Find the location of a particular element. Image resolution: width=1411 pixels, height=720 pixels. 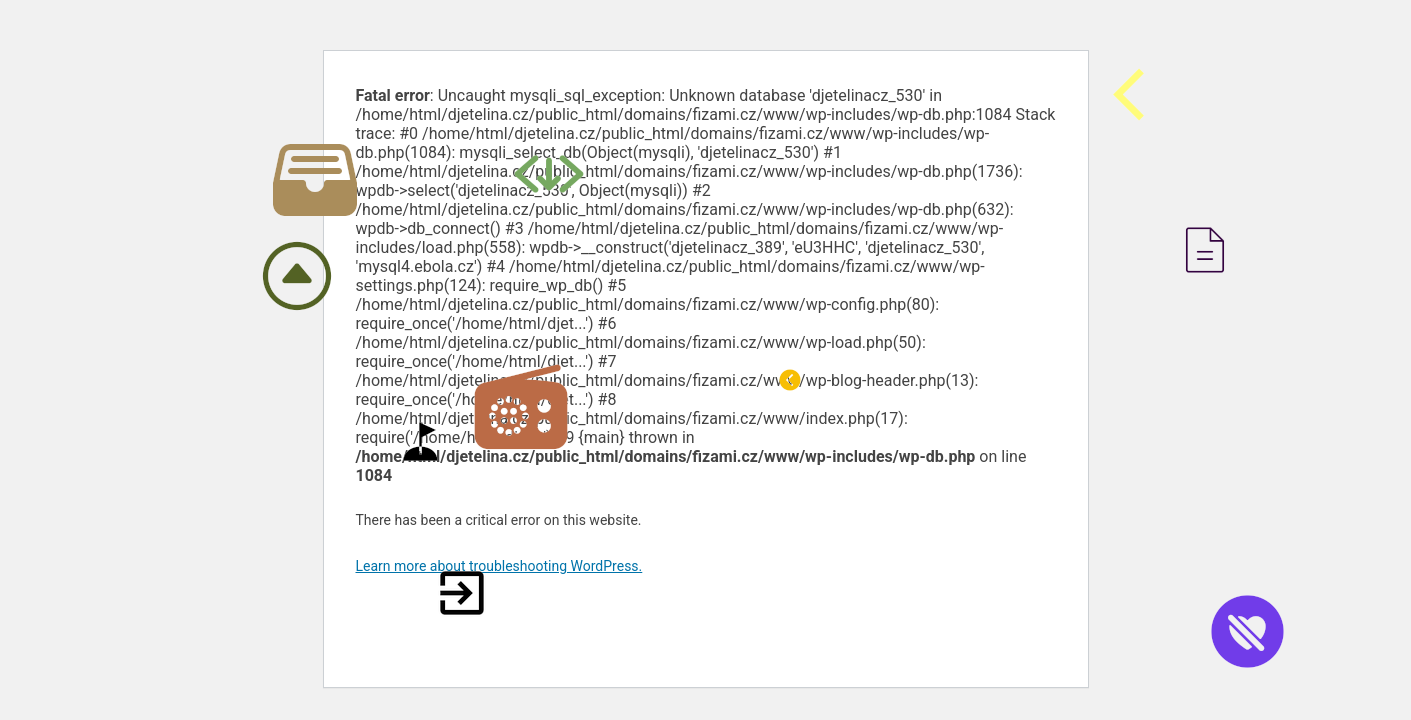

log out of the current session is located at coordinates (462, 593).